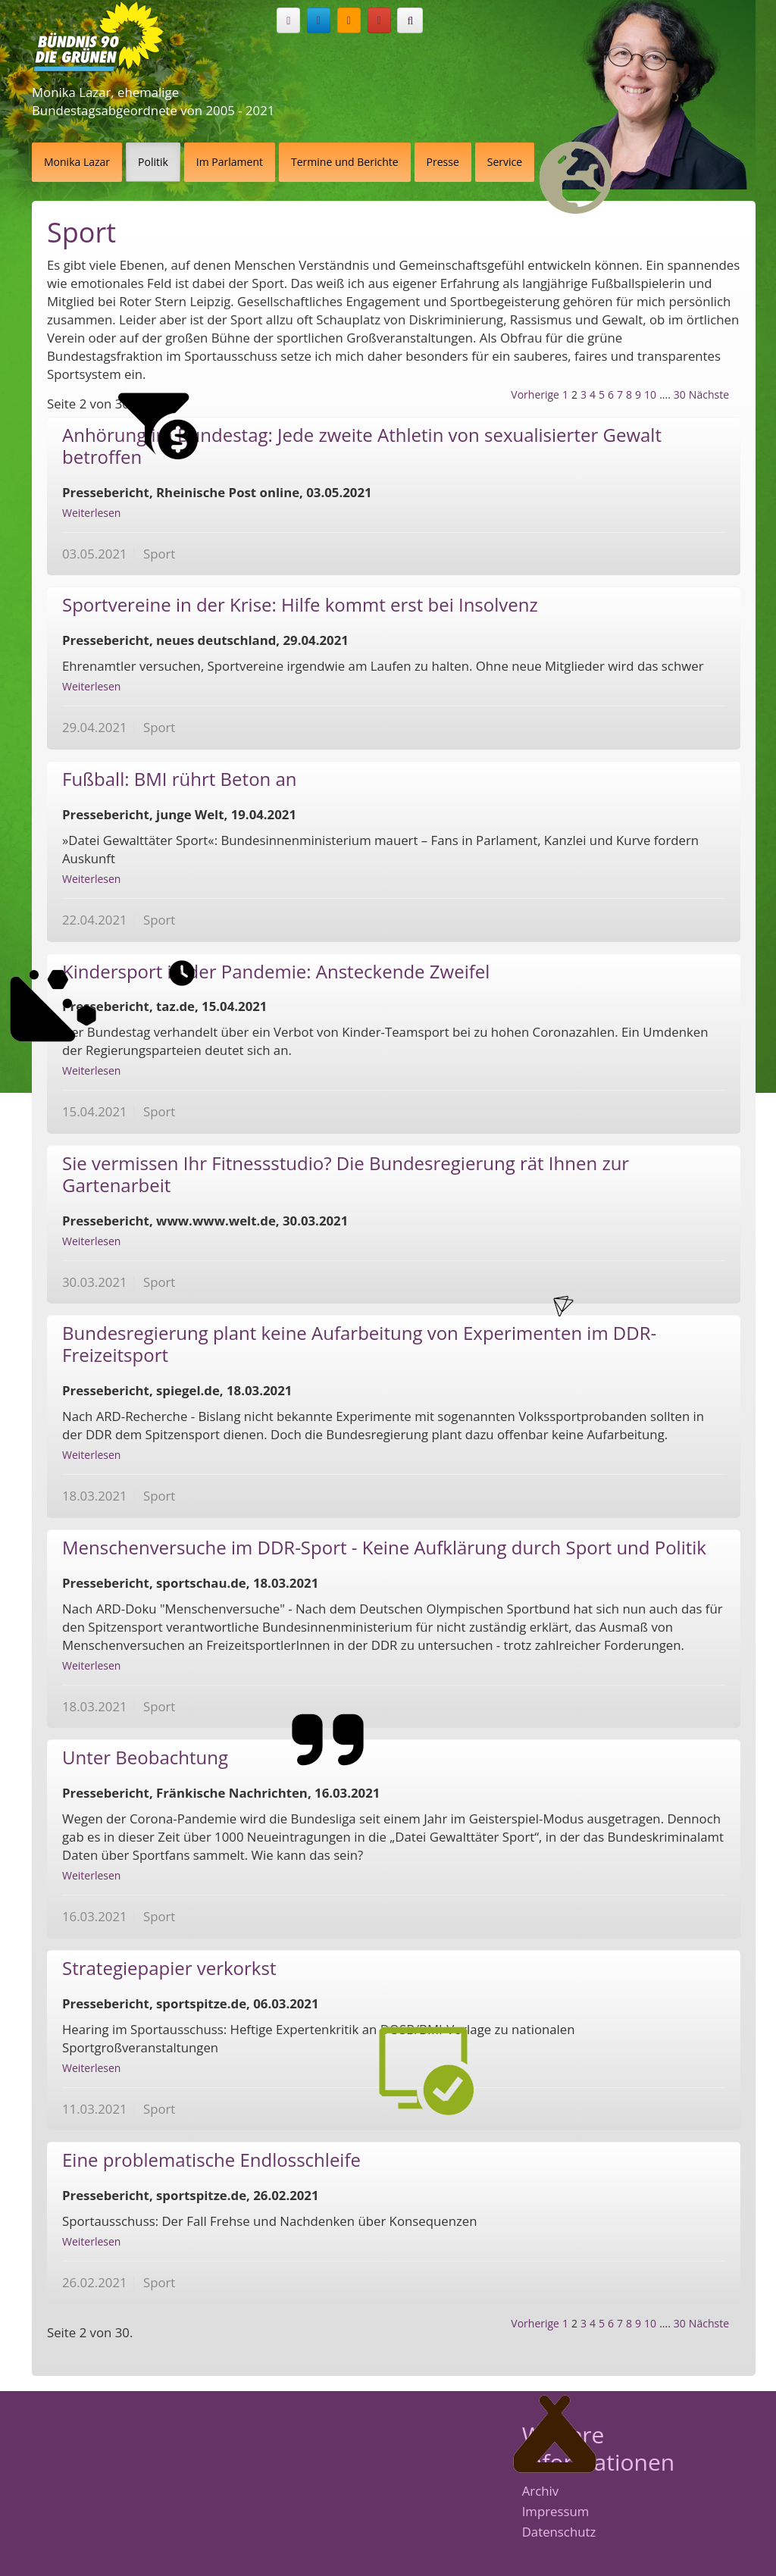 This screenshot has width=776, height=2576. Describe the element at coordinates (563, 1306) in the screenshot. I see `pushed app logo` at that location.